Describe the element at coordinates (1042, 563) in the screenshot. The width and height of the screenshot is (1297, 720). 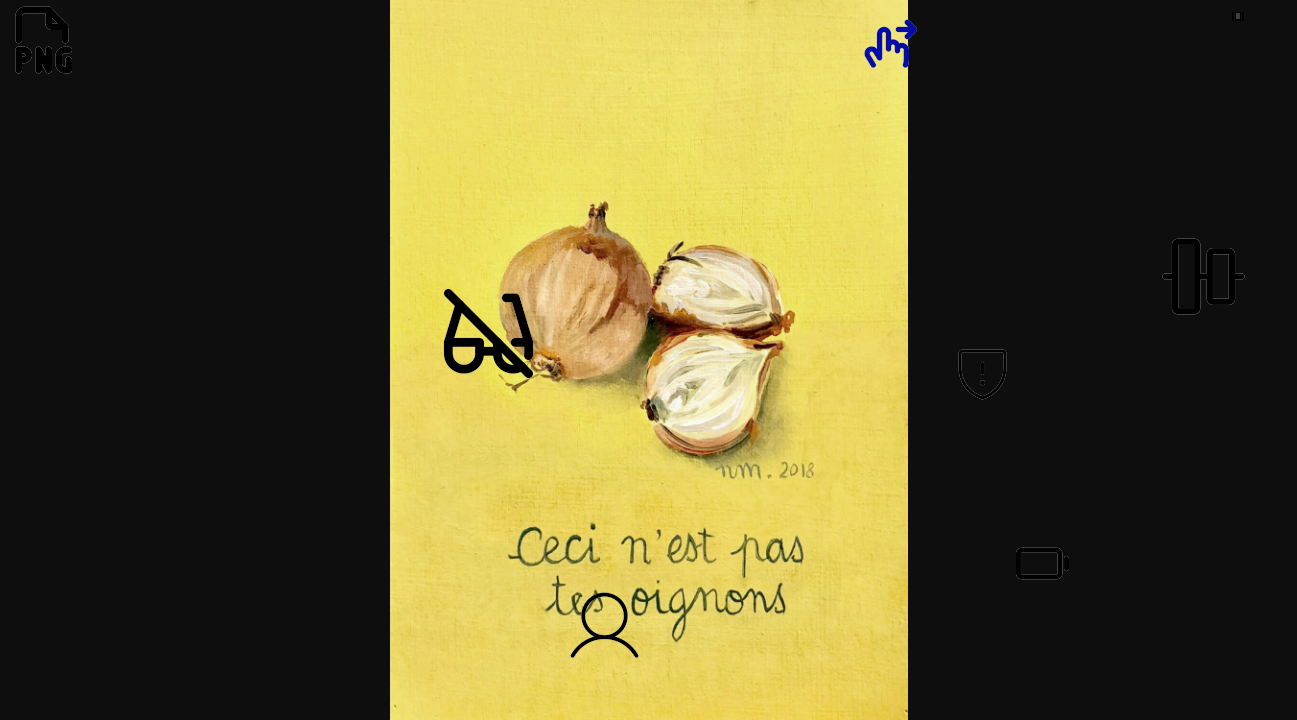
I see `indicates battery is completely drained` at that location.